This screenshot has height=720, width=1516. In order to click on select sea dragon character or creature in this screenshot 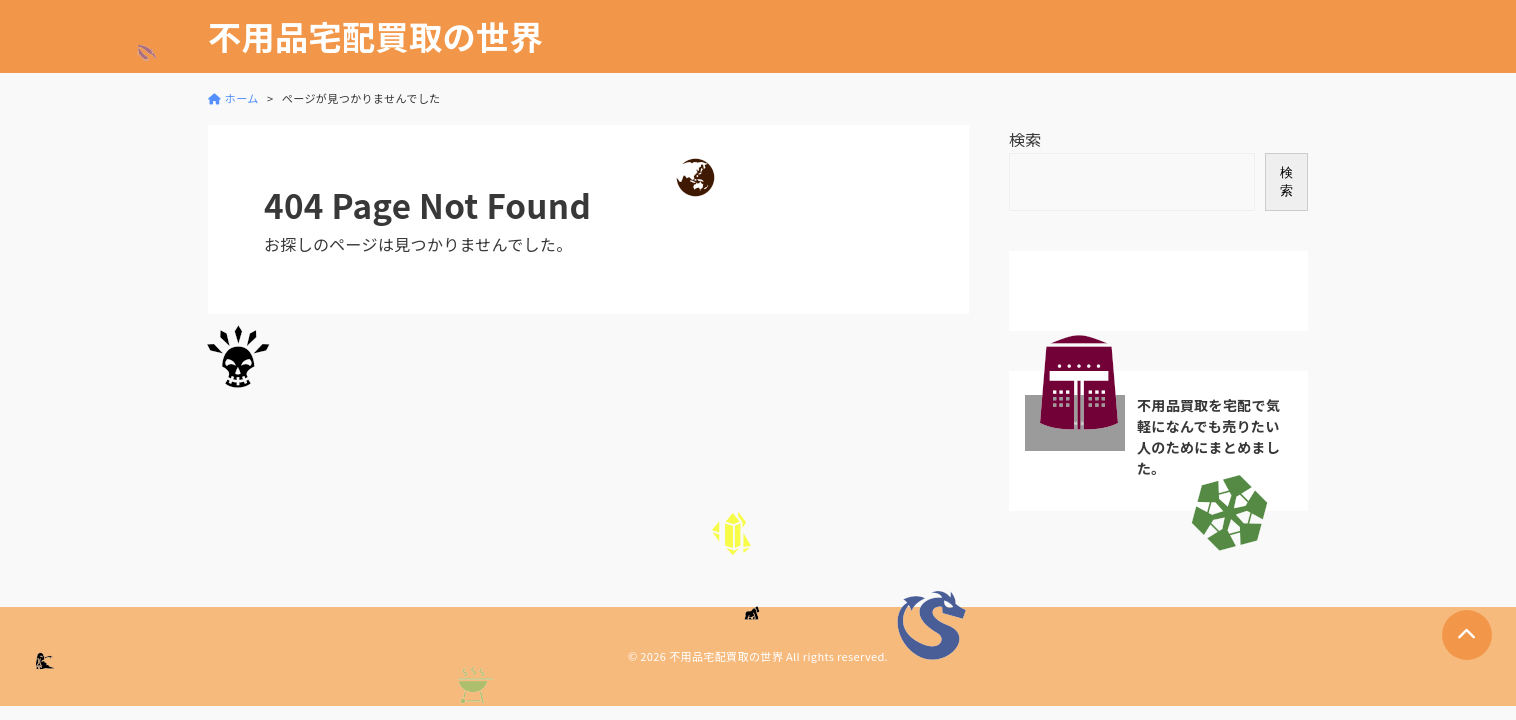, I will do `click(932, 625)`.